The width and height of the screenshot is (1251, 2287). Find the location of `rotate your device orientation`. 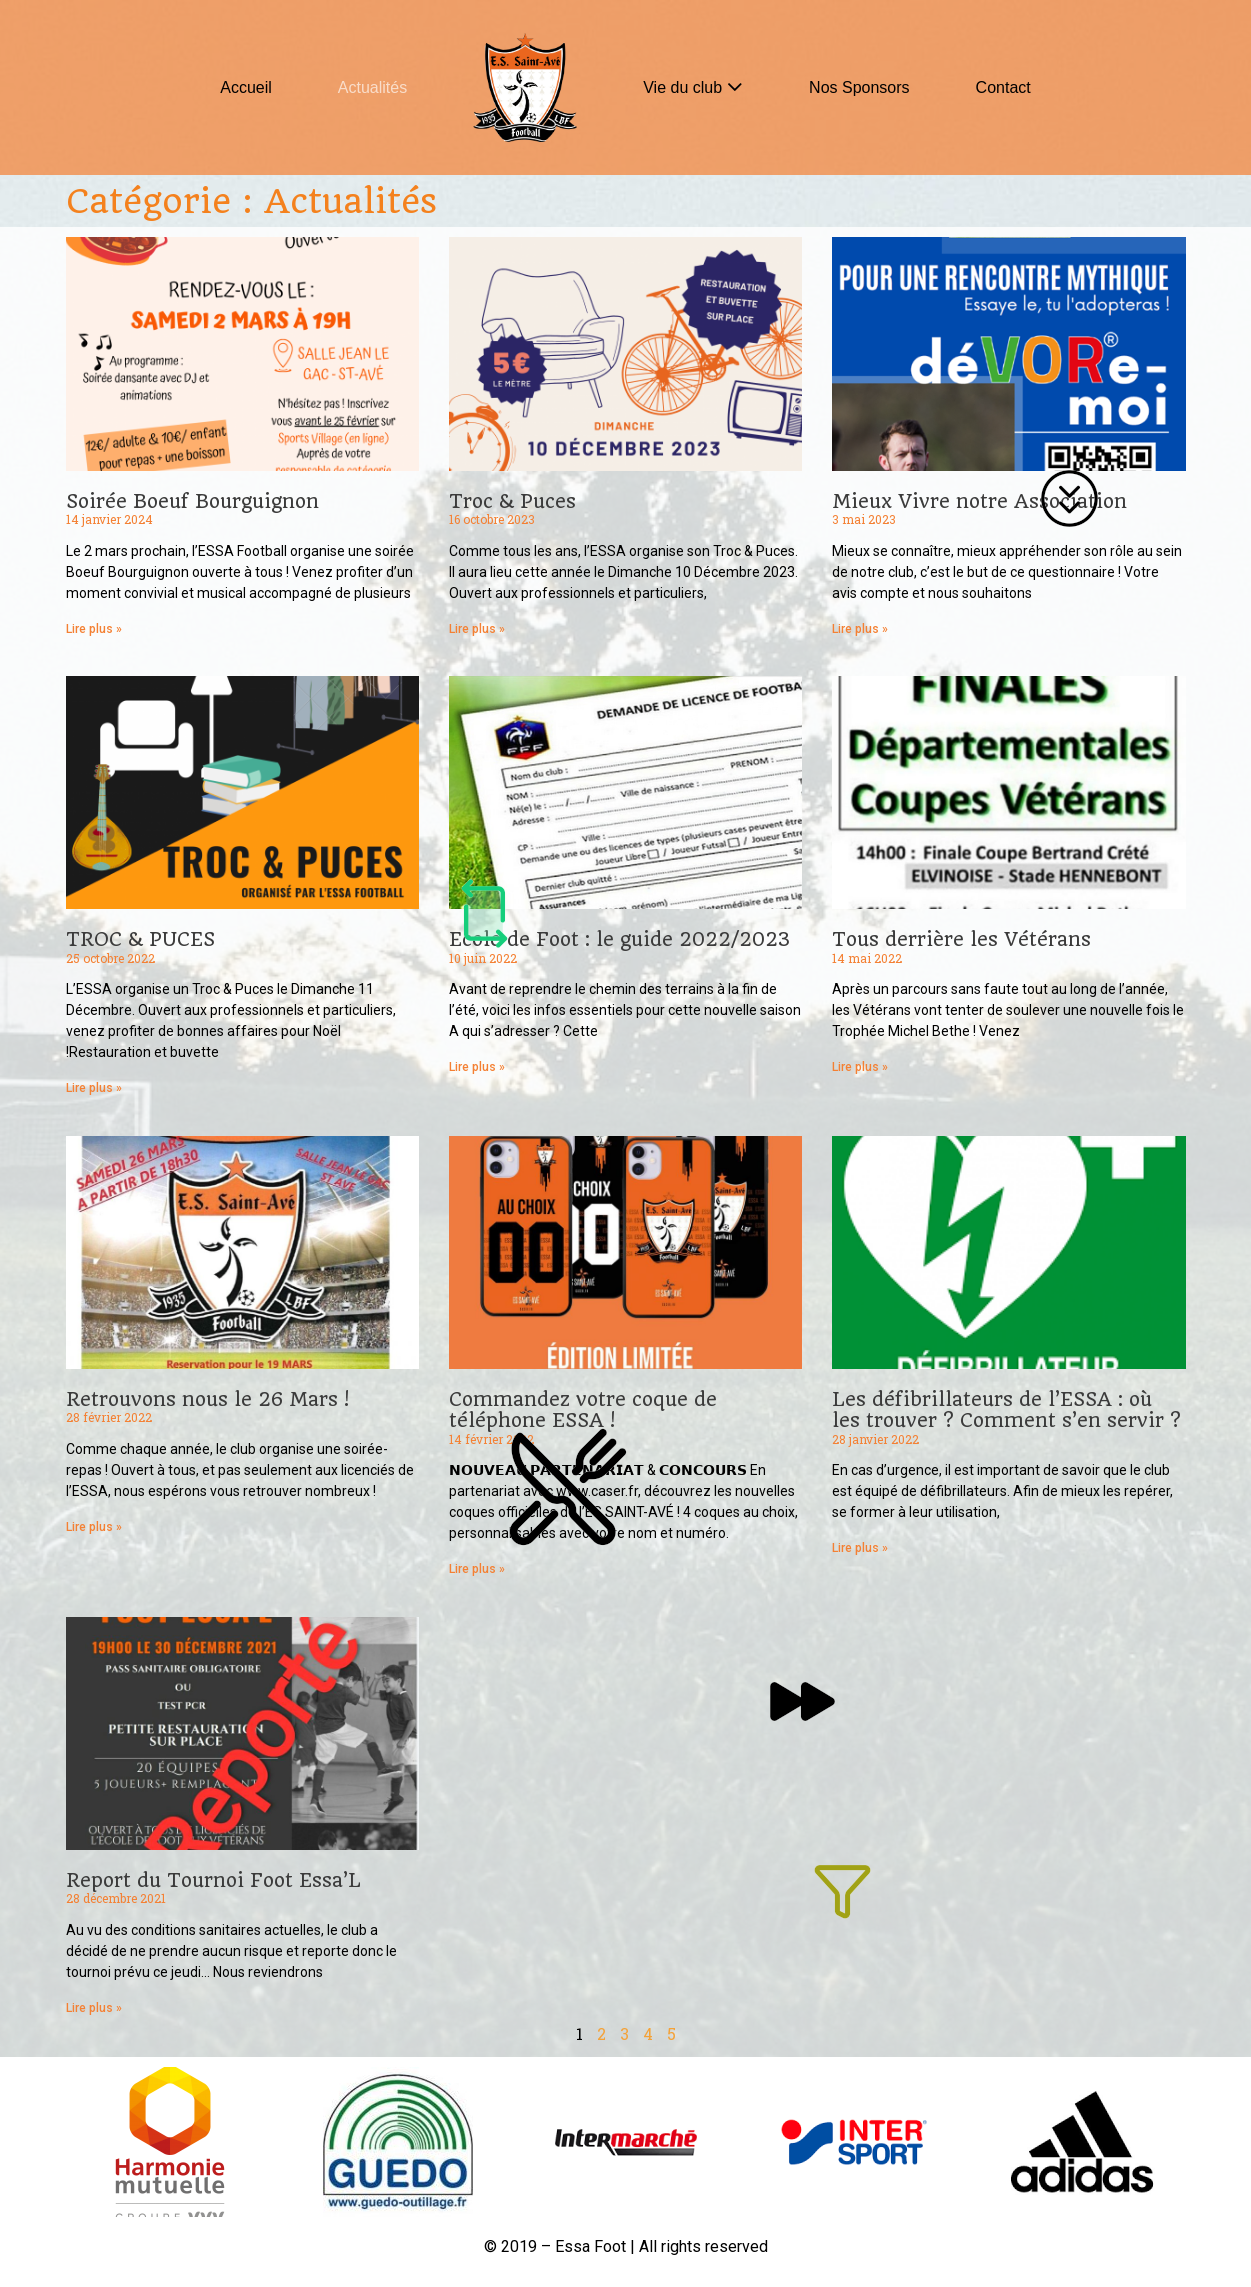

rotate your device orientation is located at coordinates (484, 913).